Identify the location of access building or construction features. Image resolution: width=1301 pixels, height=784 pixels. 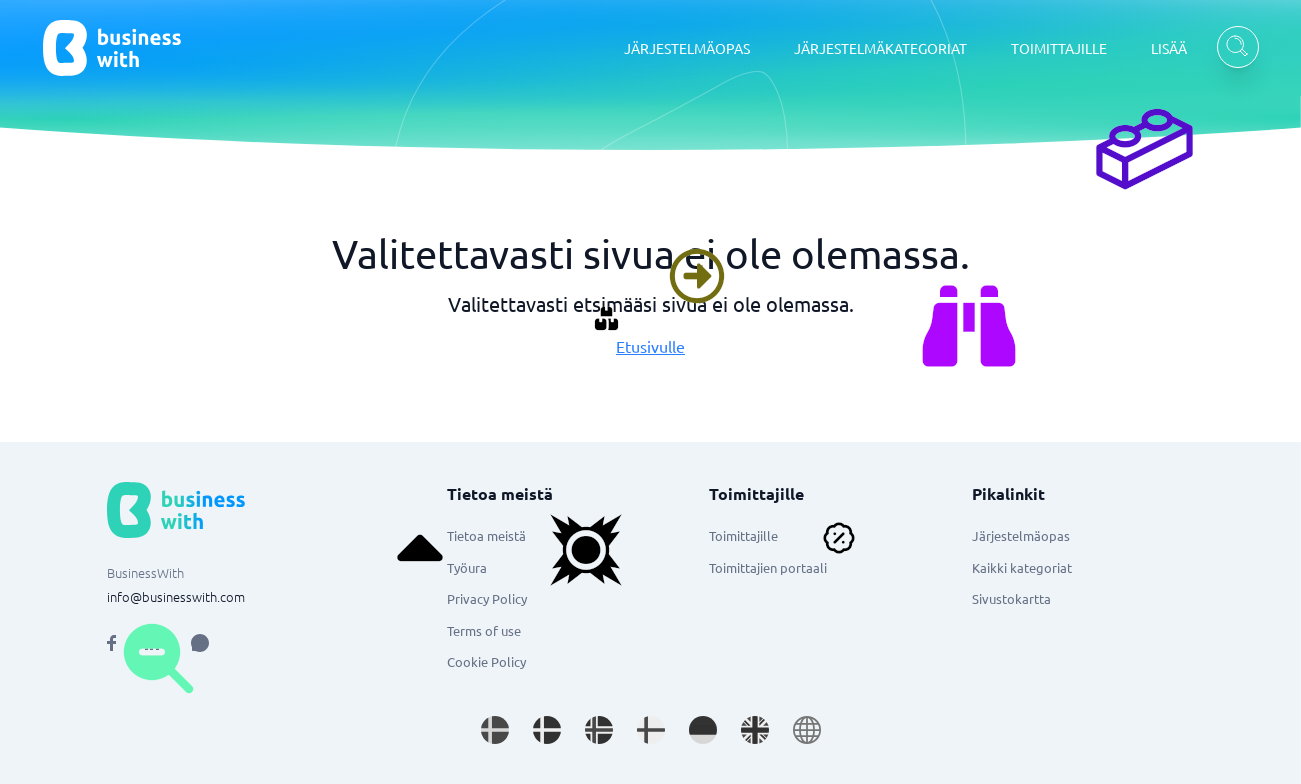
(1144, 147).